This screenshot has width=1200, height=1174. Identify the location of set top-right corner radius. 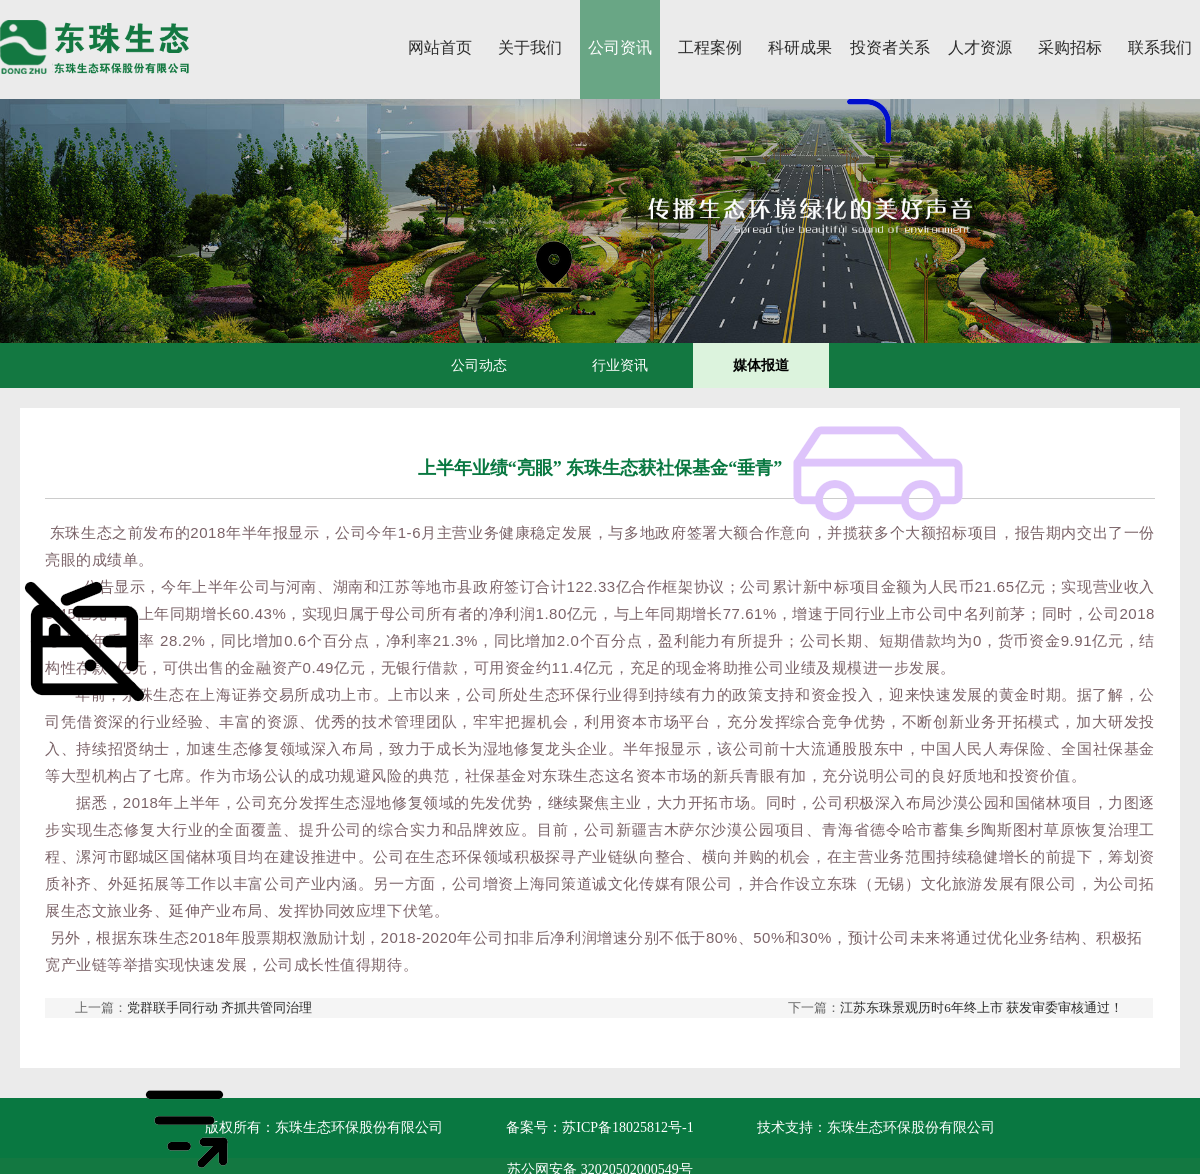
(869, 121).